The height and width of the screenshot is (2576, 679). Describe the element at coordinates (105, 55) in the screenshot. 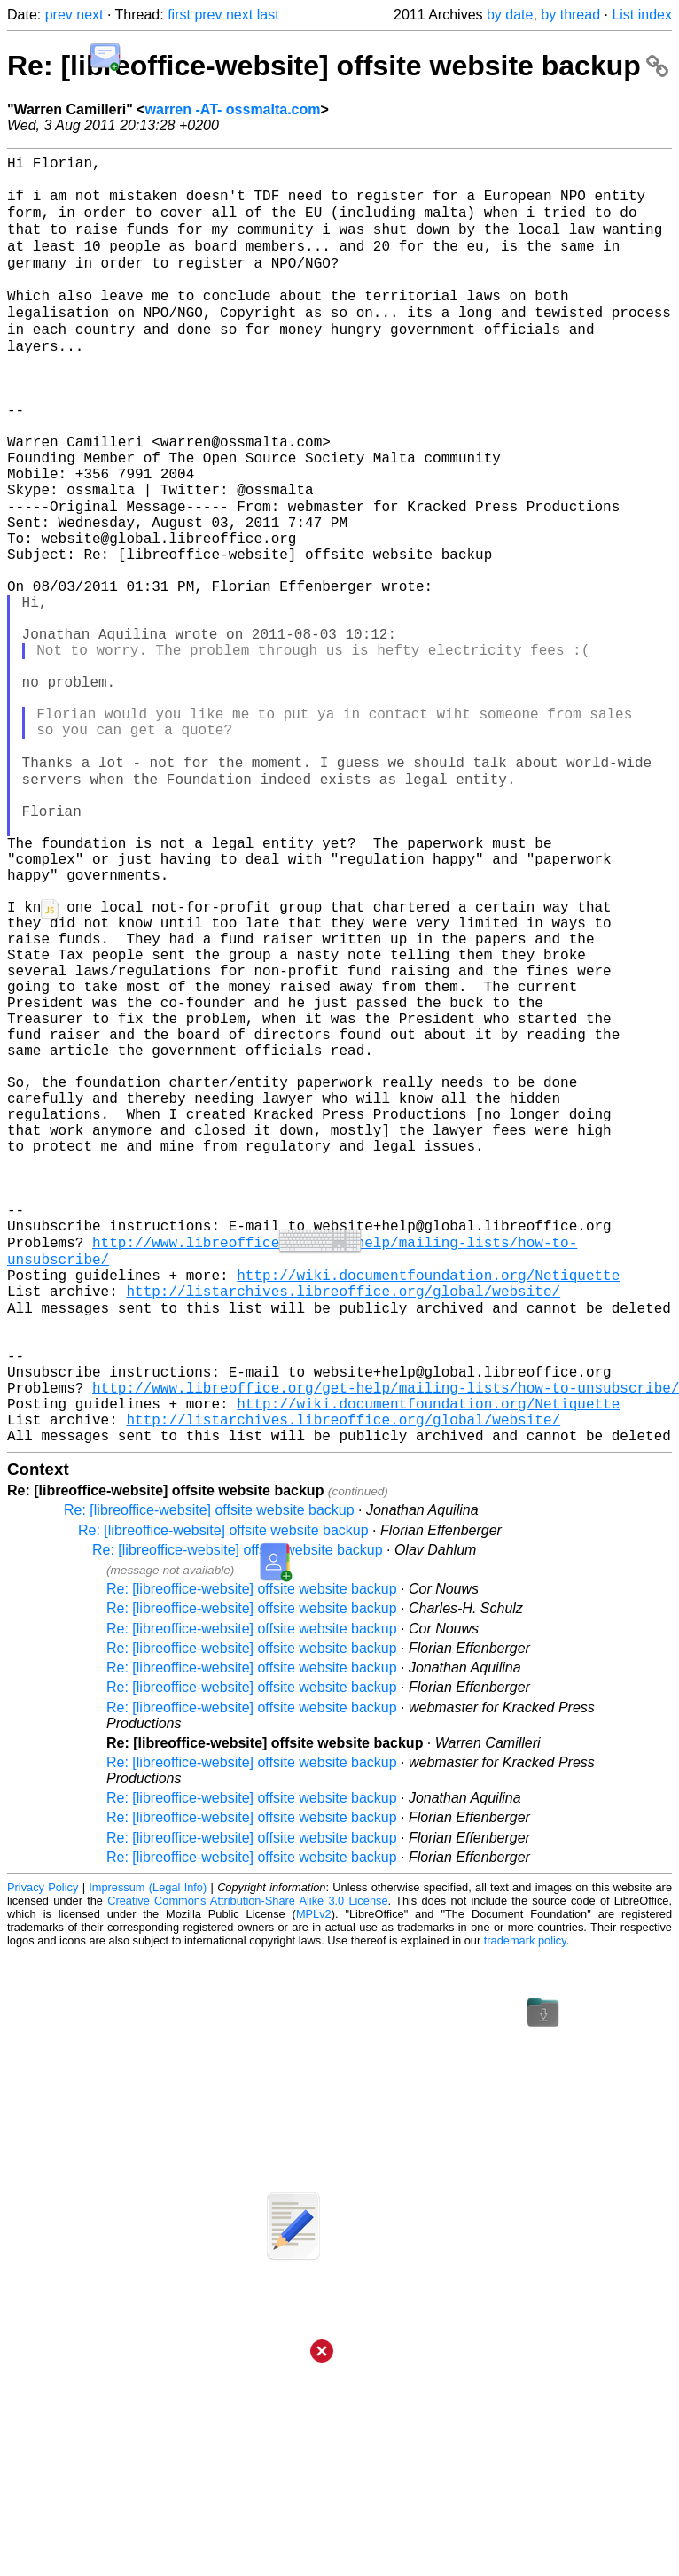

I see `compose a new email message` at that location.